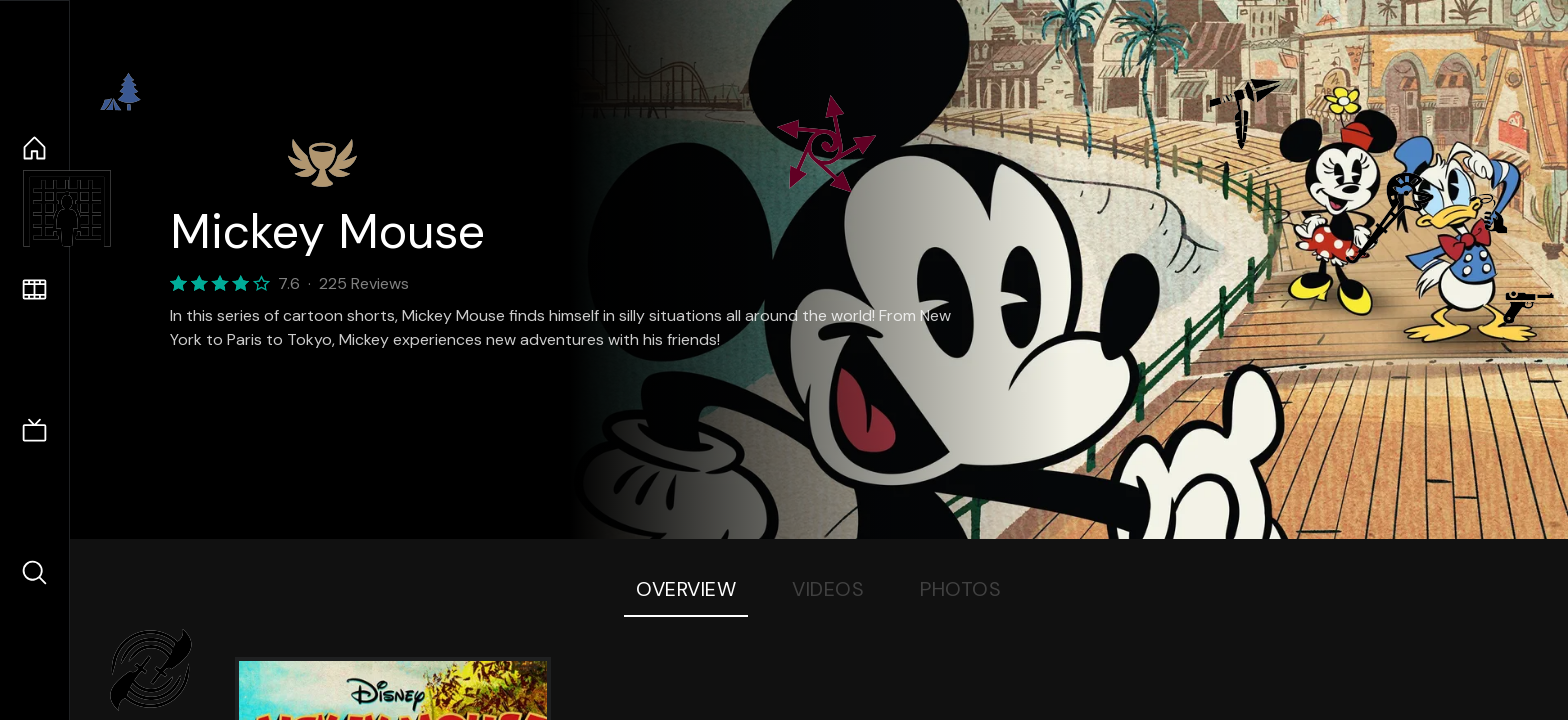 Image resolution: width=1568 pixels, height=720 pixels. I want to click on equip a spear weapon in your inventory, so click(1245, 113).